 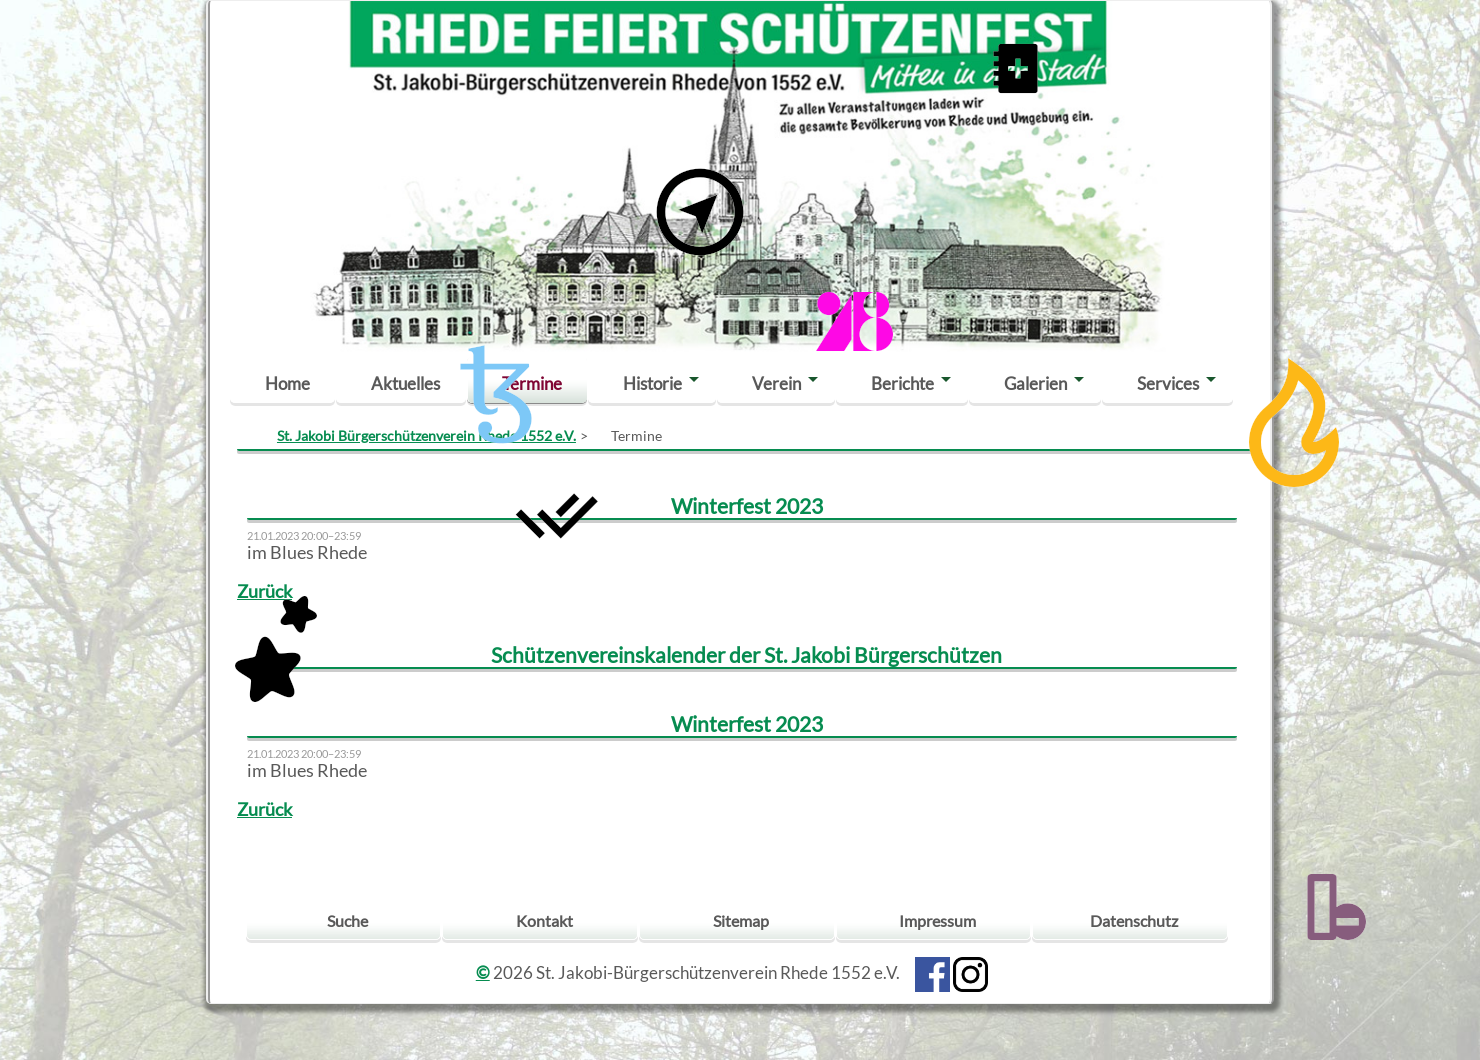 What do you see at coordinates (854, 321) in the screenshot?
I see `open Google Fonts website or service` at bounding box center [854, 321].